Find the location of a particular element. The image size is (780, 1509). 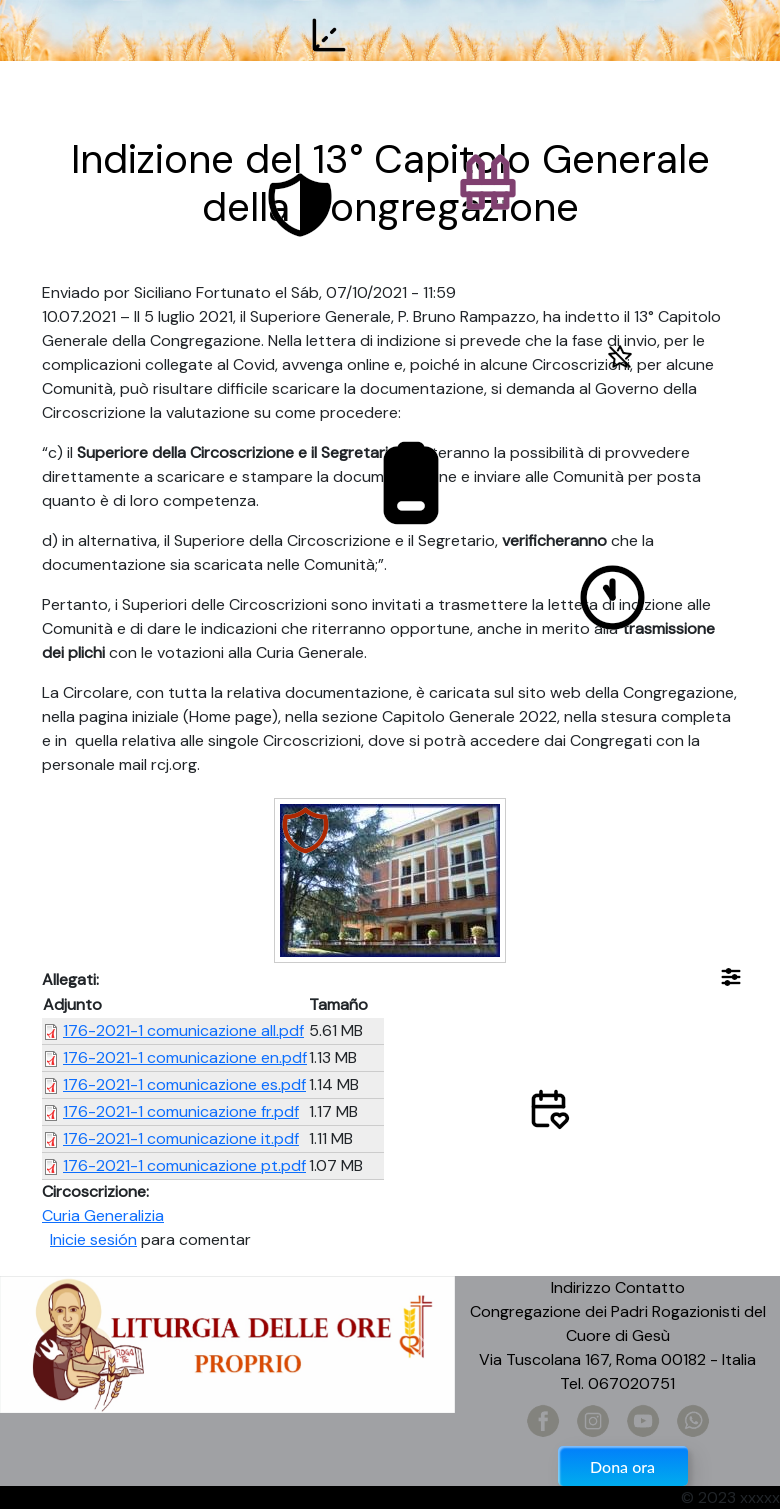

indicates the current time (11 o'clock) is located at coordinates (612, 597).